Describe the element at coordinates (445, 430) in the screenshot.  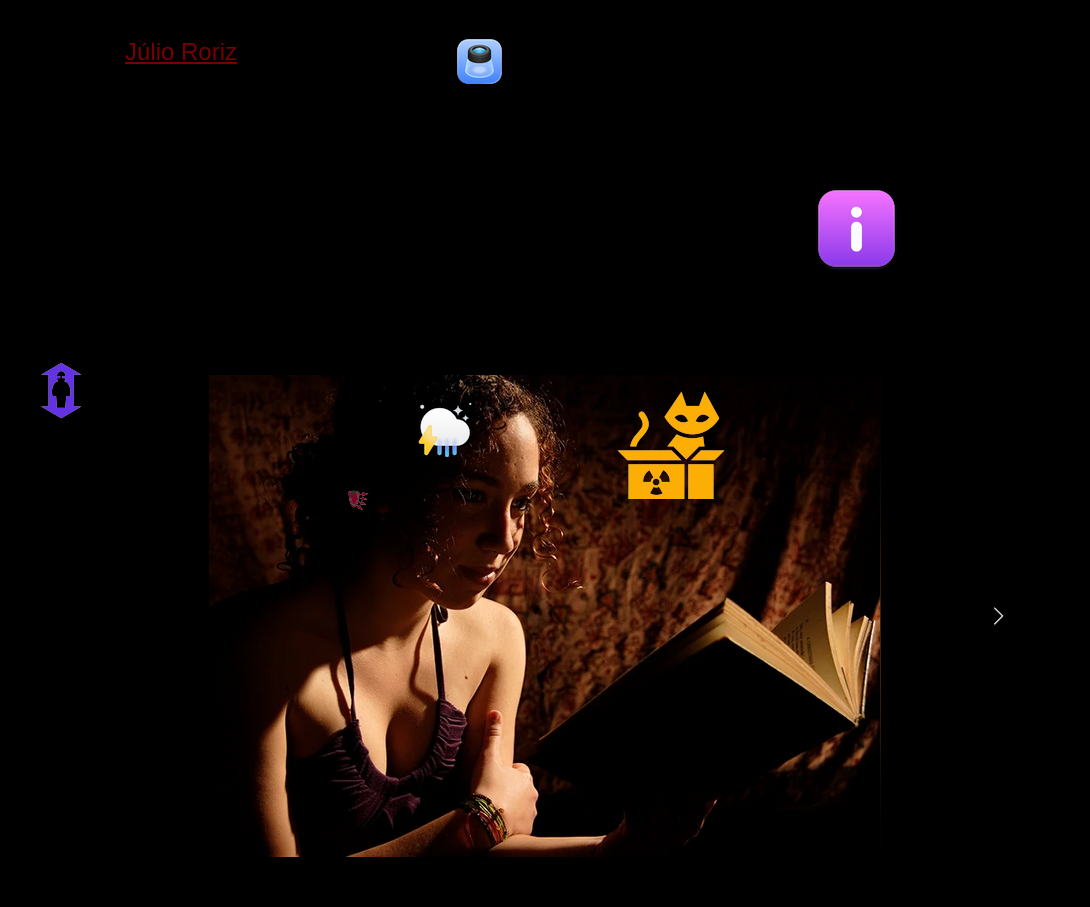
I see `indicates nighttime thunderstorm conditions` at that location.